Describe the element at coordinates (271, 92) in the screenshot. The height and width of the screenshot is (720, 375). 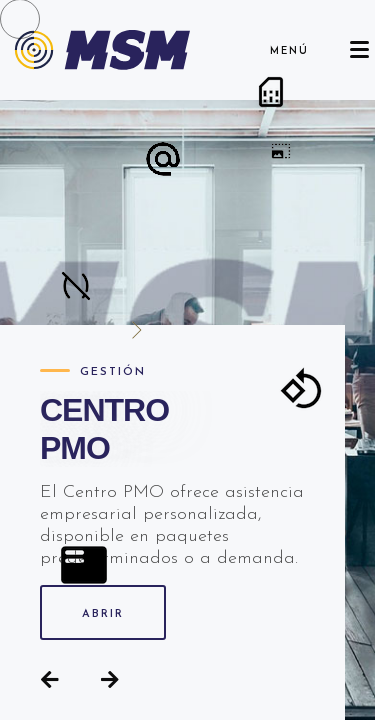
I see `manage sim card settings` at that location.